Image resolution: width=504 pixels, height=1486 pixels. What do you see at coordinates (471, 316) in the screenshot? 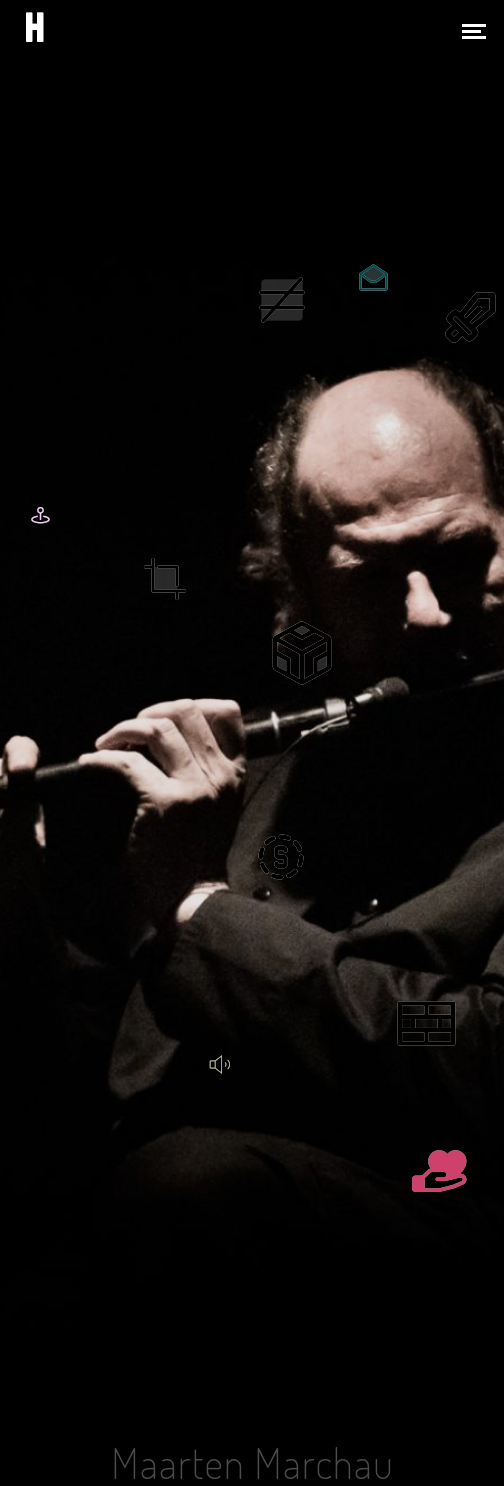
I see `access combat or battle features` at bounding box center [471, 316].